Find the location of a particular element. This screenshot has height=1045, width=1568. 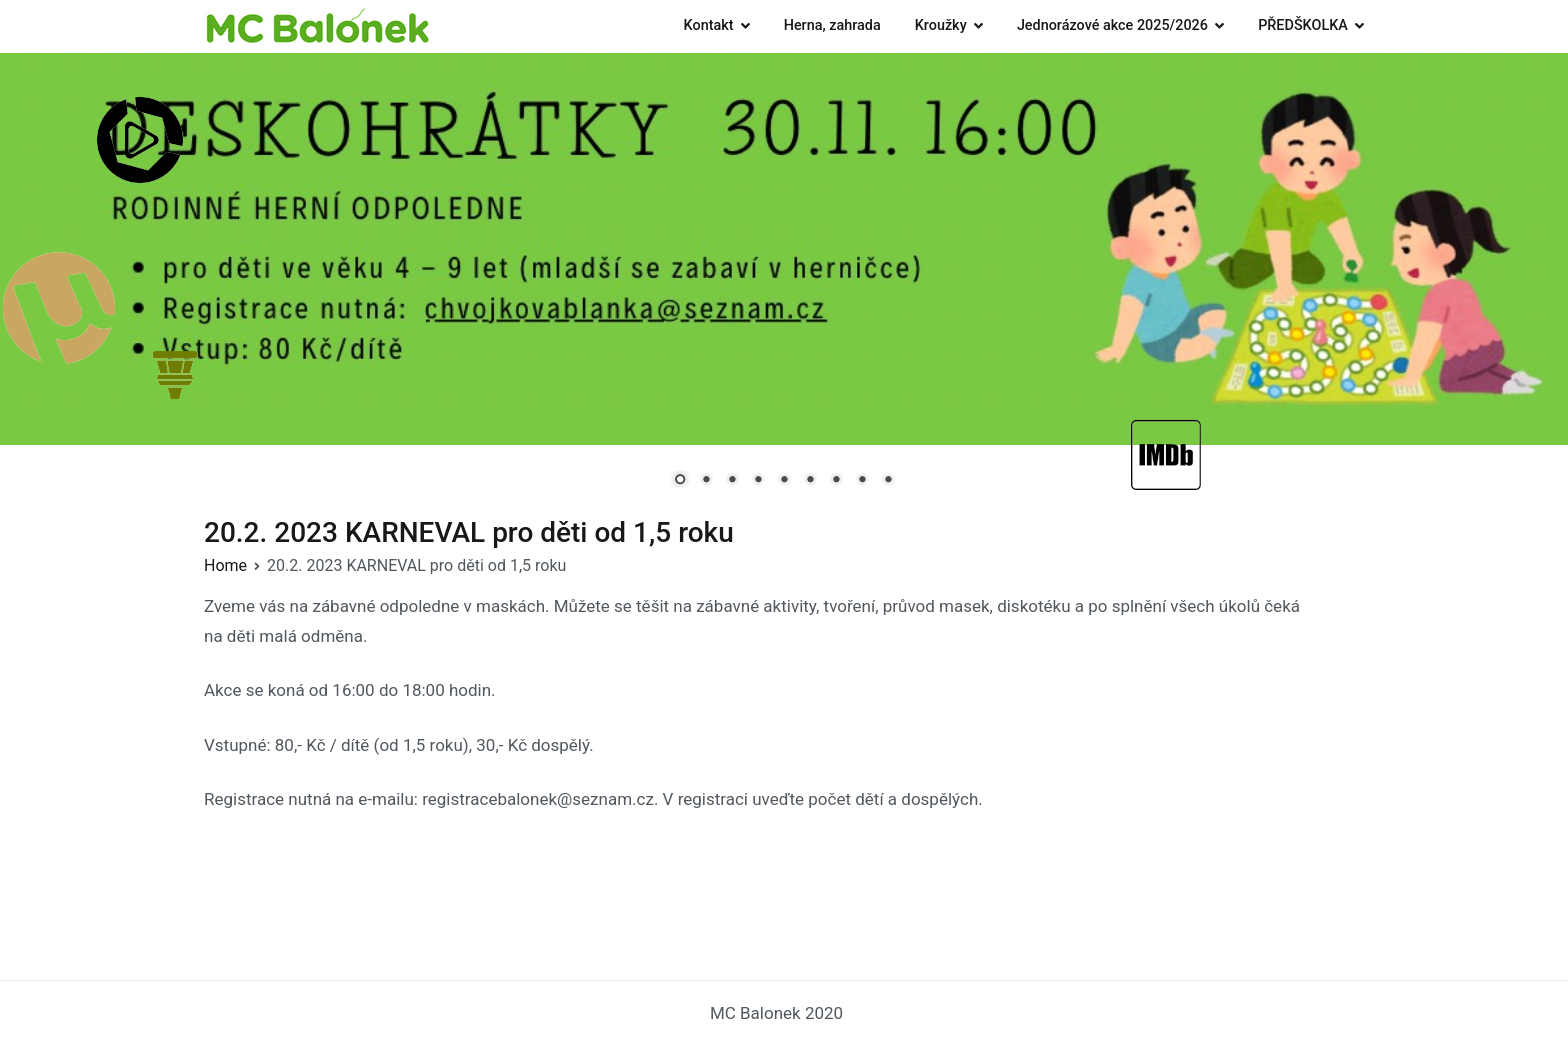

tower git client app logo is located at coordinates (175, 375).